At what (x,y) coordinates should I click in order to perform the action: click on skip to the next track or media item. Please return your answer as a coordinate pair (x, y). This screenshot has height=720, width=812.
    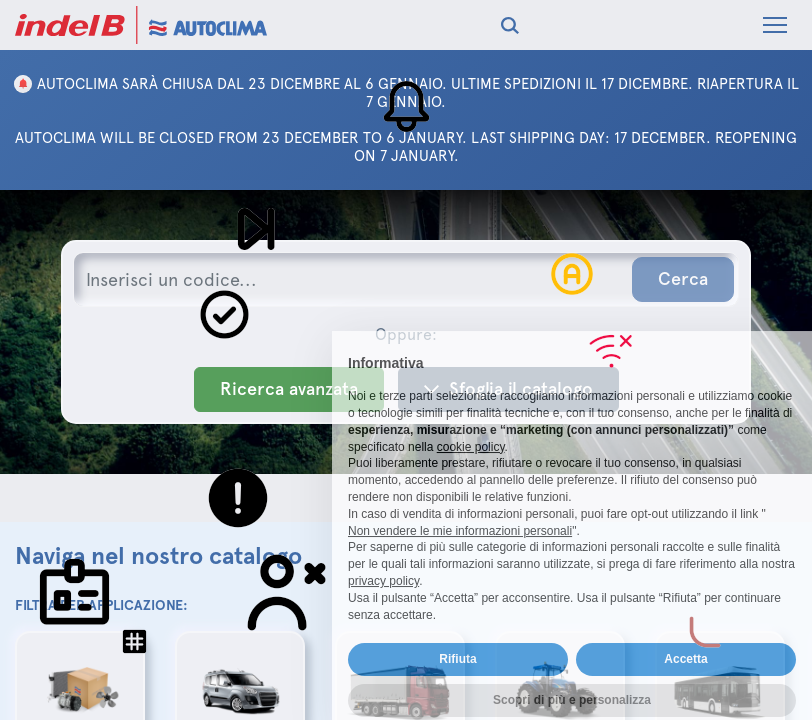
    Looking at the image, I should click on (257, 229).